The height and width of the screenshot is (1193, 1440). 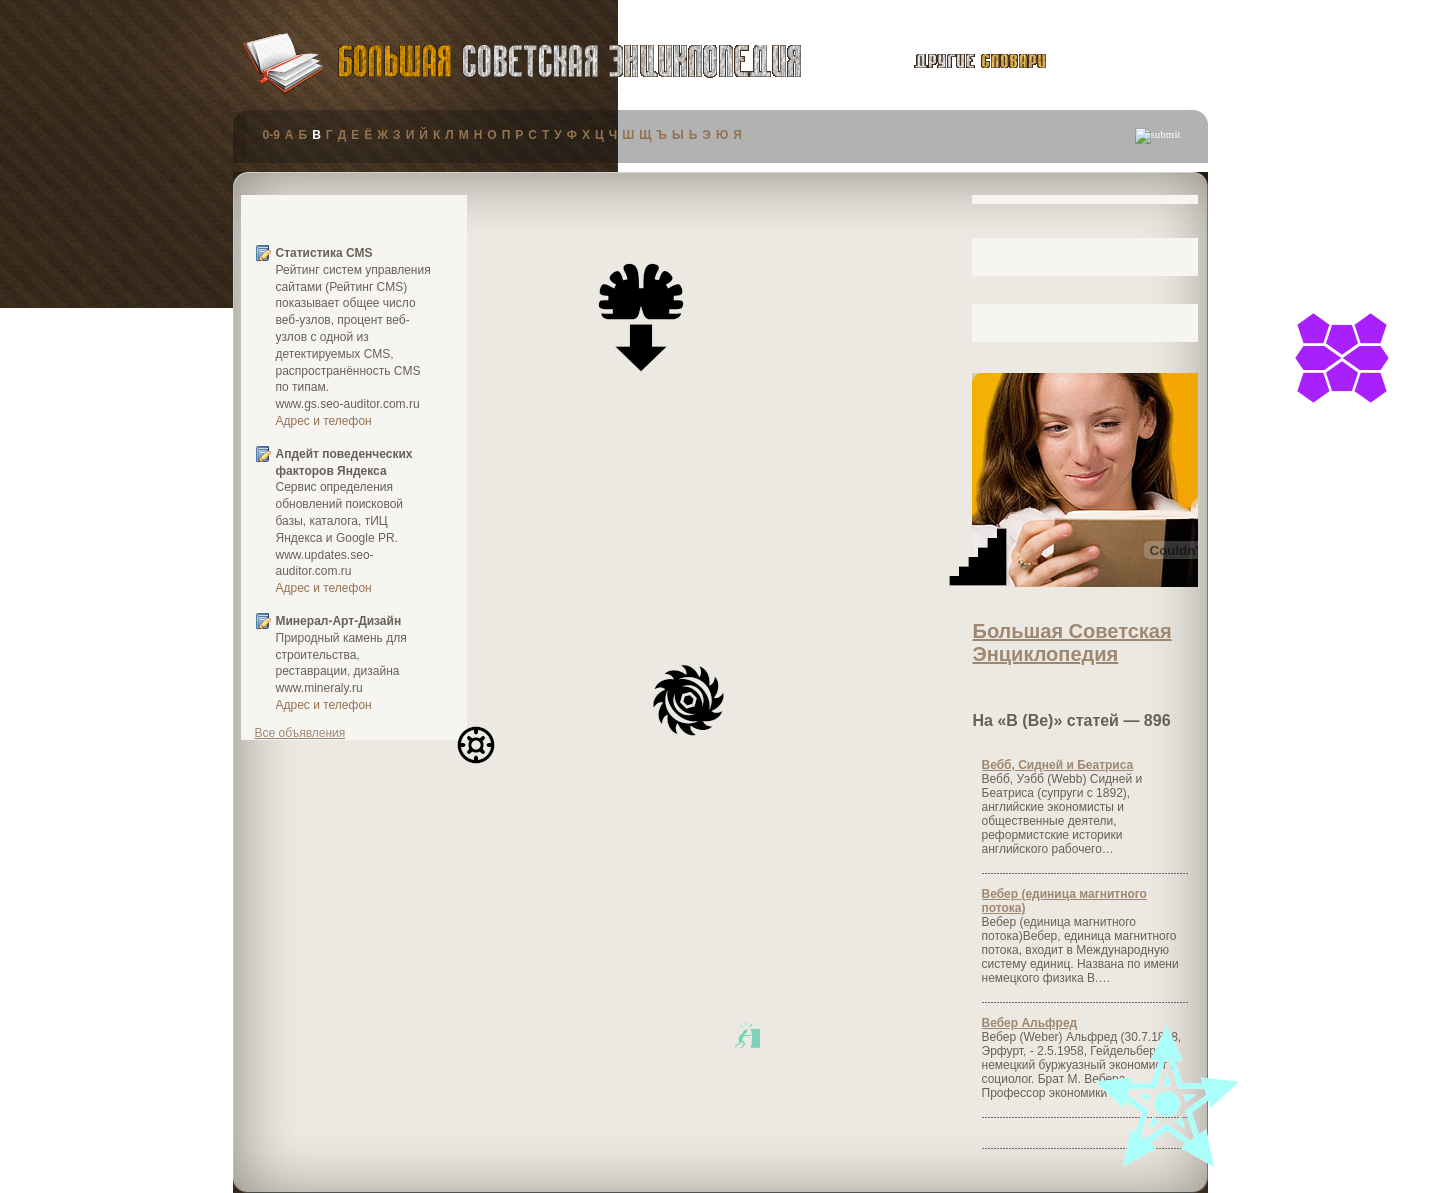 I want to click on push to activate or move an object, so click(x=747, y=1035).